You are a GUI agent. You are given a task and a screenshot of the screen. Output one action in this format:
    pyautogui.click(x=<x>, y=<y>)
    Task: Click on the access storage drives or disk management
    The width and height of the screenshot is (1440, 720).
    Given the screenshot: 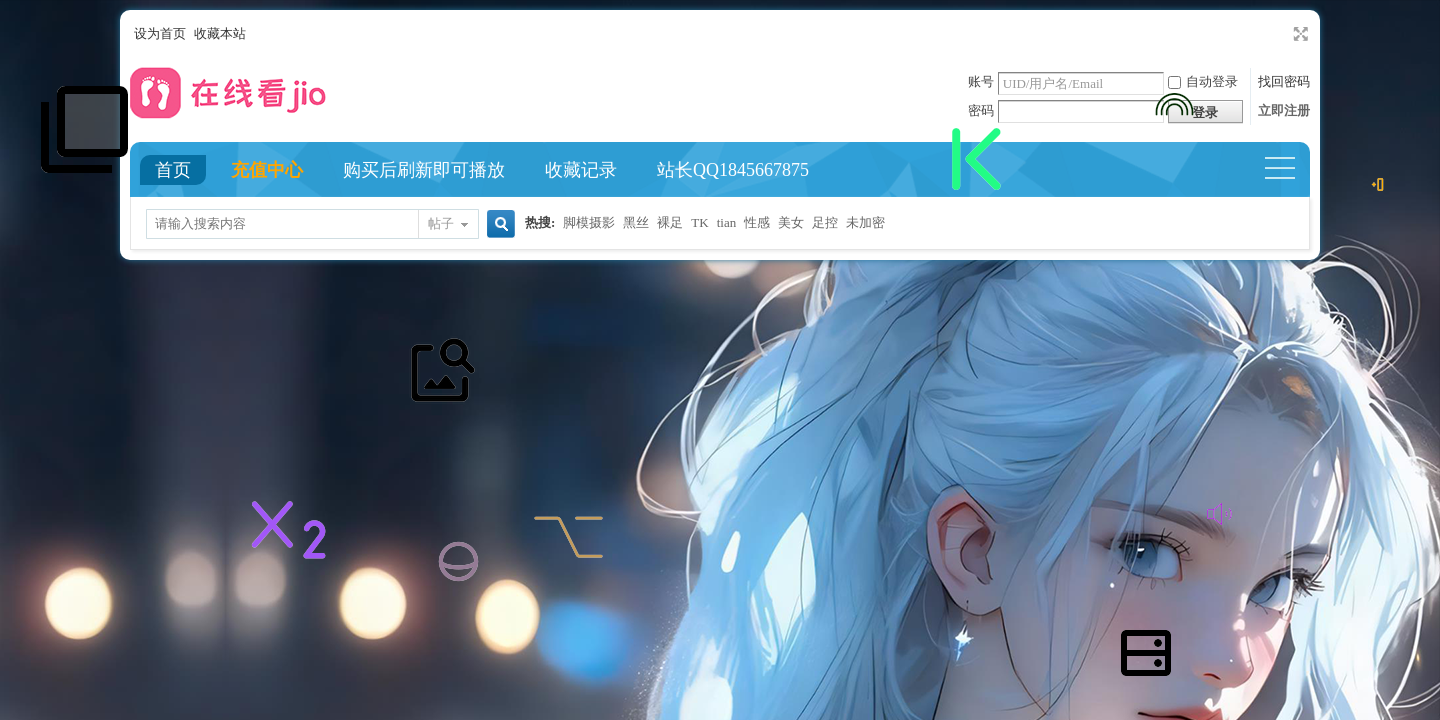 What is the action you would take?
    pyautogui.click(x=1146, y=653)
    